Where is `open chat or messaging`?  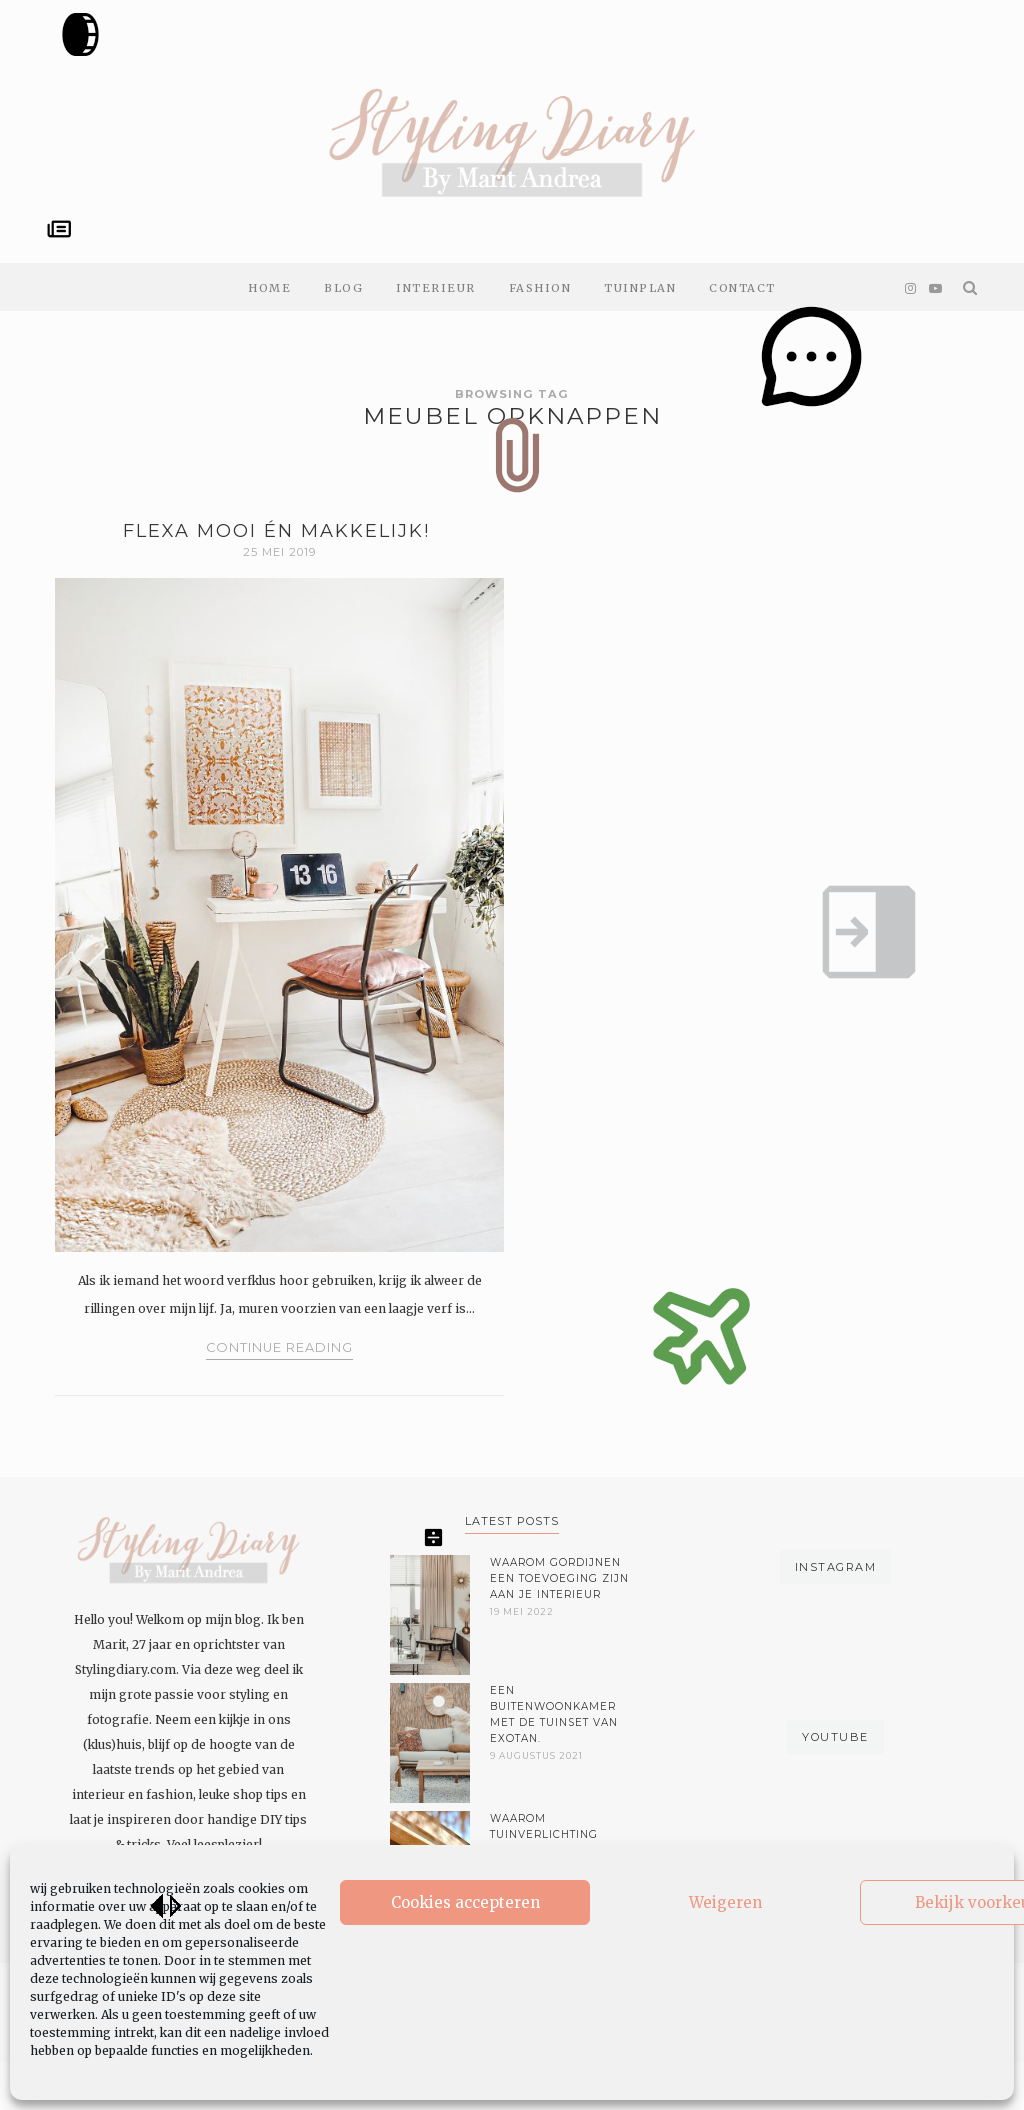 open chat or messaging is located at coordinates (811, 356).